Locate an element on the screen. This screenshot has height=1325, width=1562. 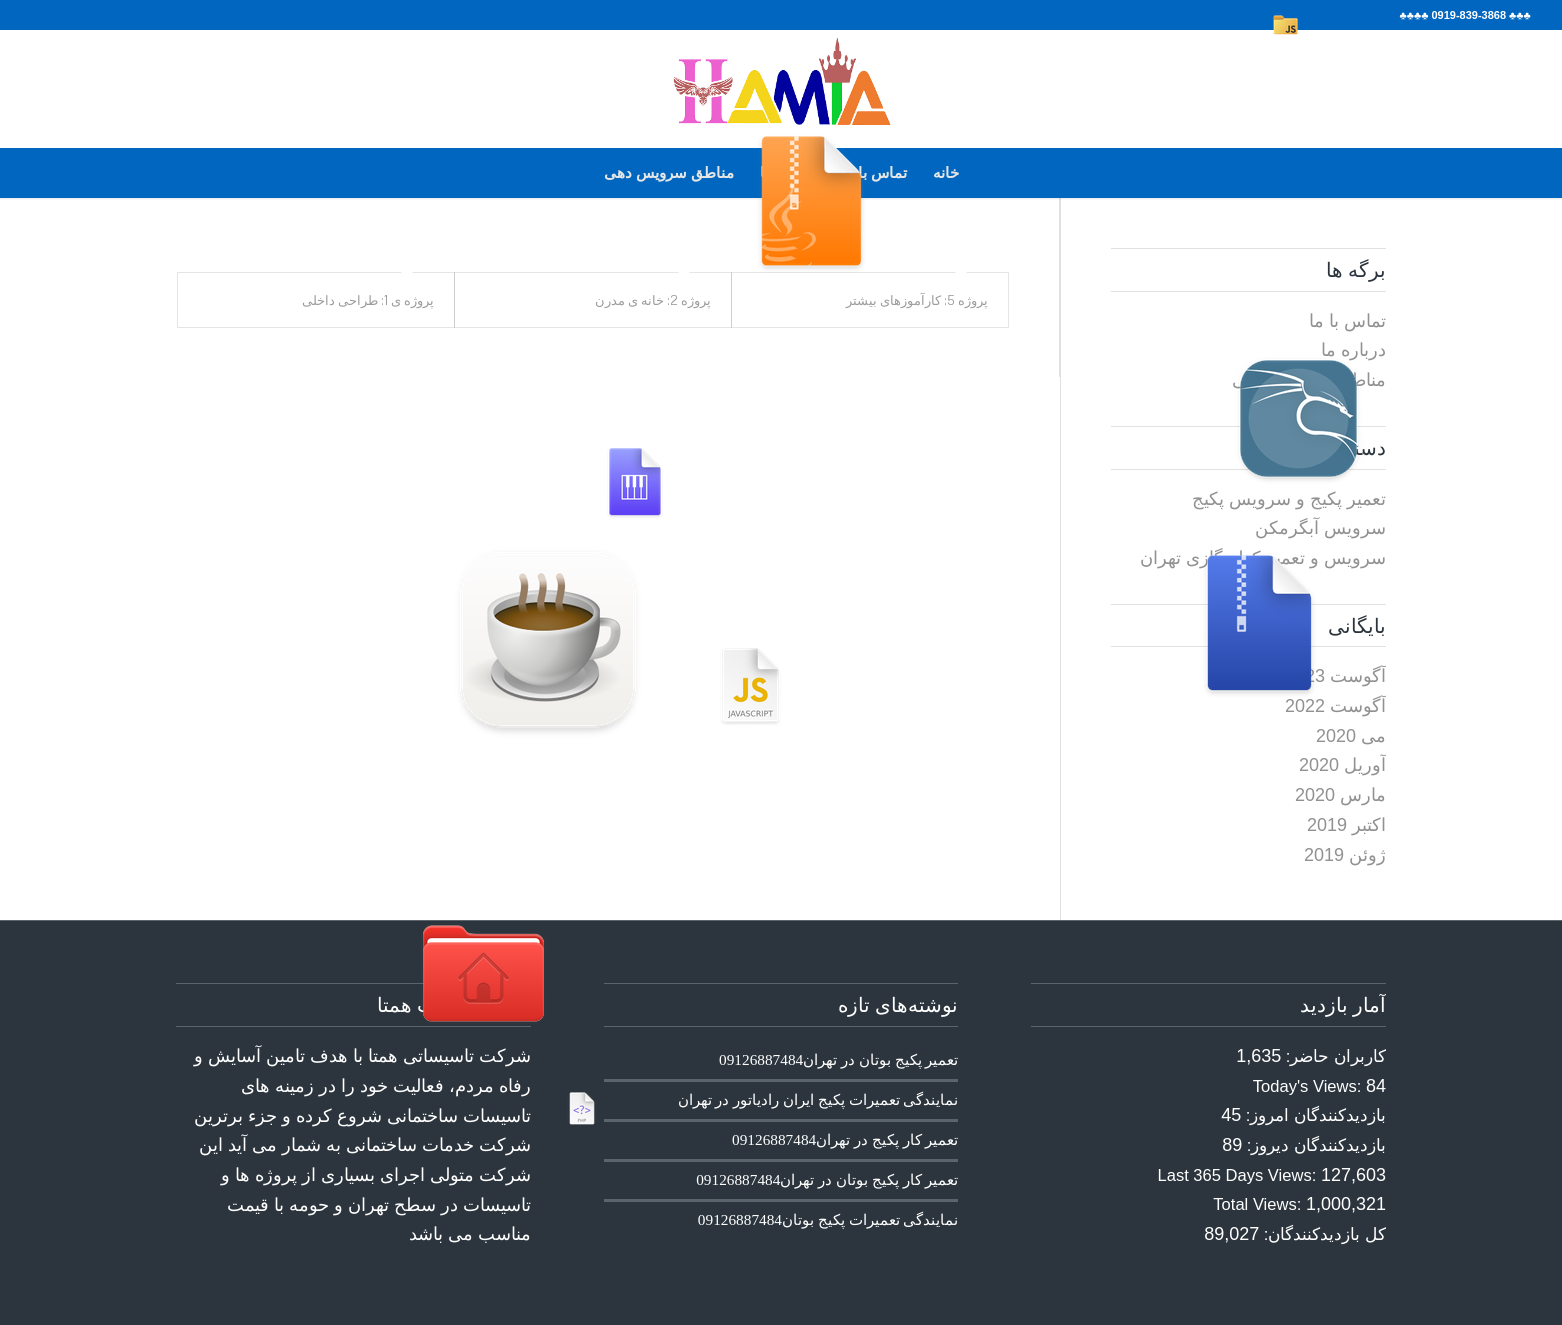
open javascript project folder is located at coordinates (1285, 25).